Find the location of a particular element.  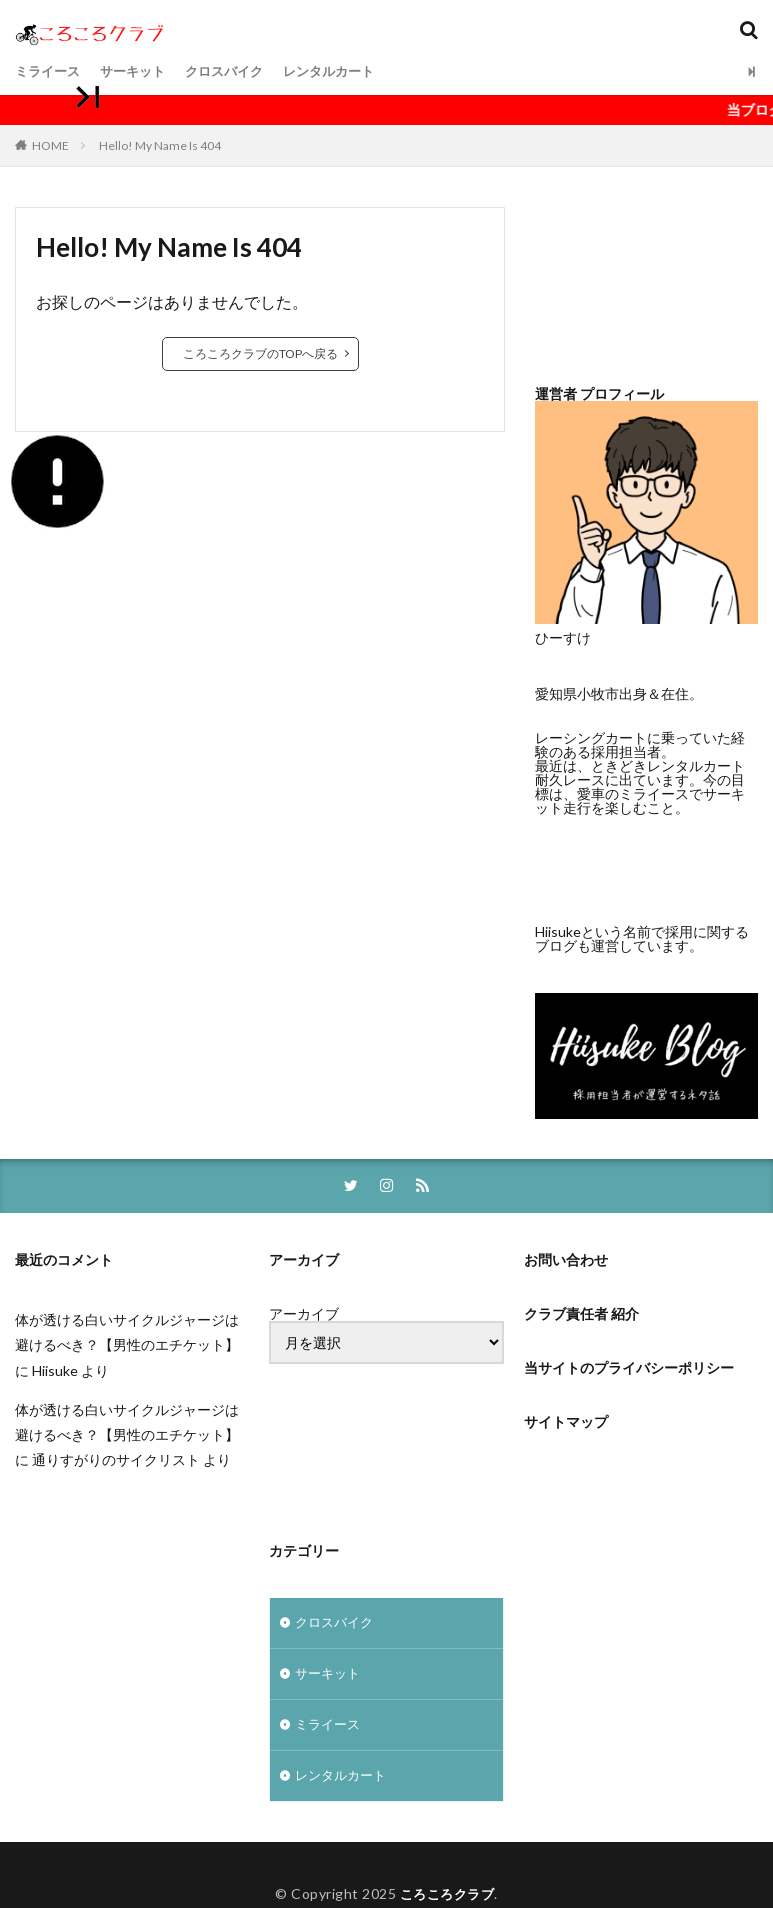

go to the last page is located at coordinates (88, 97).